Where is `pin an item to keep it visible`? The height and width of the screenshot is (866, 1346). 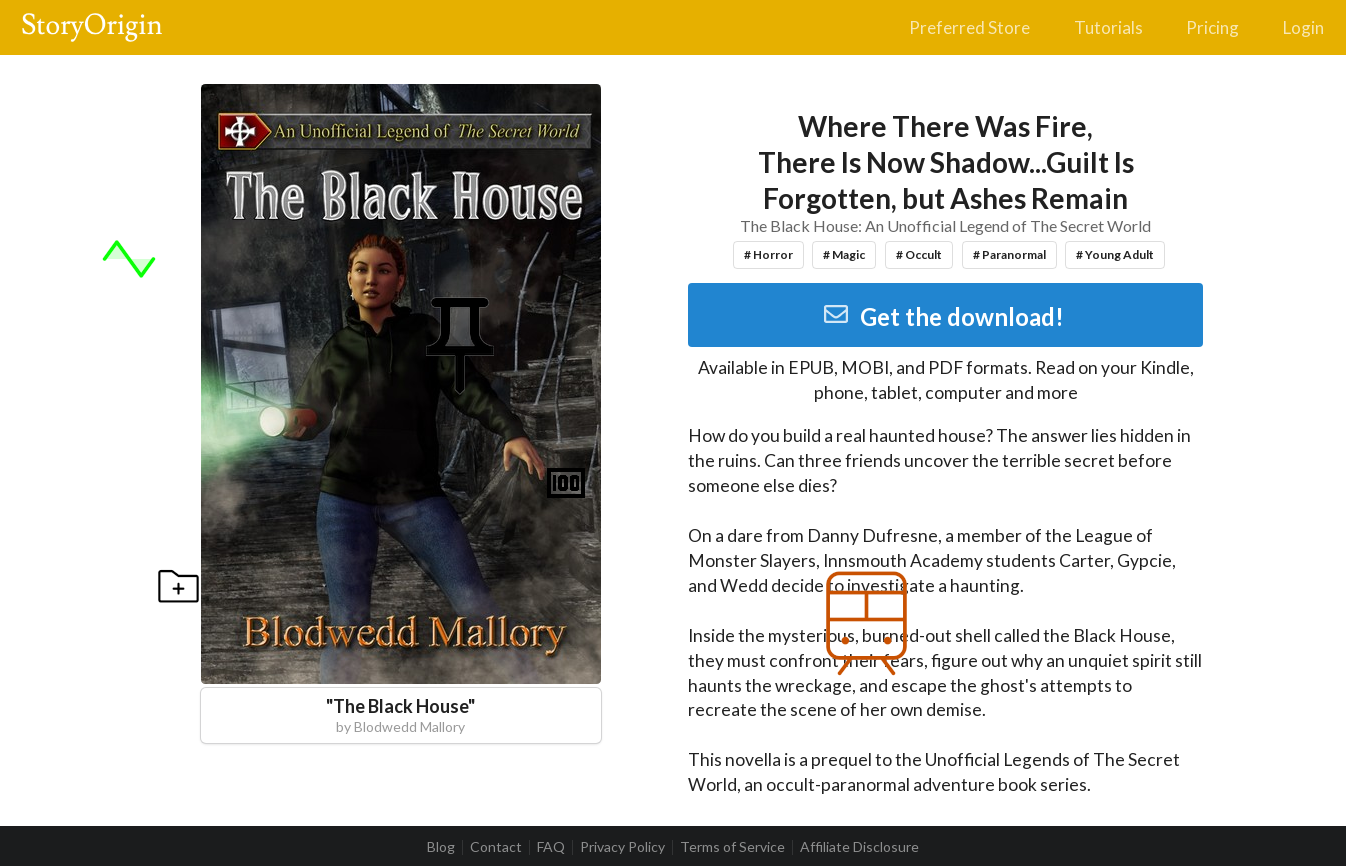
pin an item to keep it visible is located at coordinates (460, 346).